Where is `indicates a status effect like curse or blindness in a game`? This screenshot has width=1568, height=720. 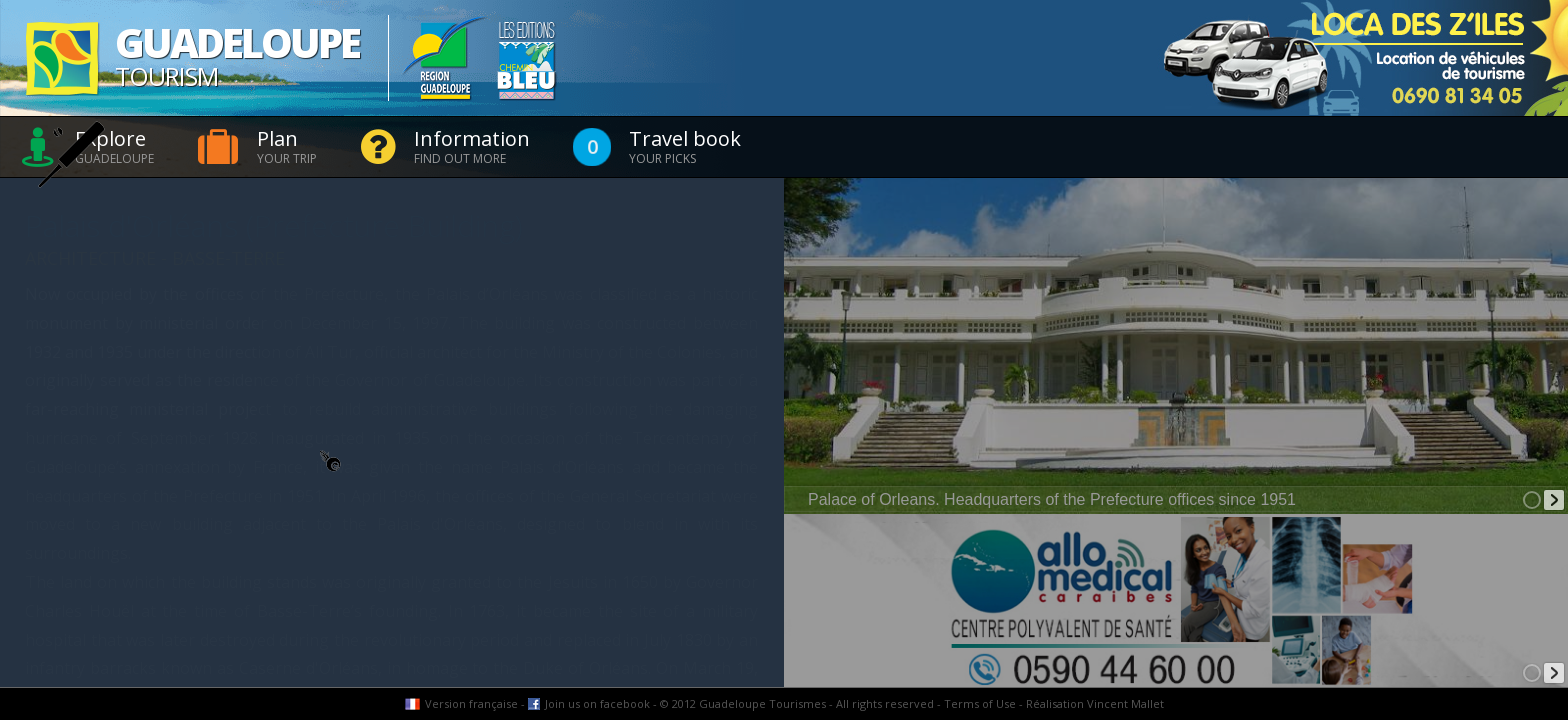
indicates a status effect like curse or blindness in a game is located at coordinates (330, 461).